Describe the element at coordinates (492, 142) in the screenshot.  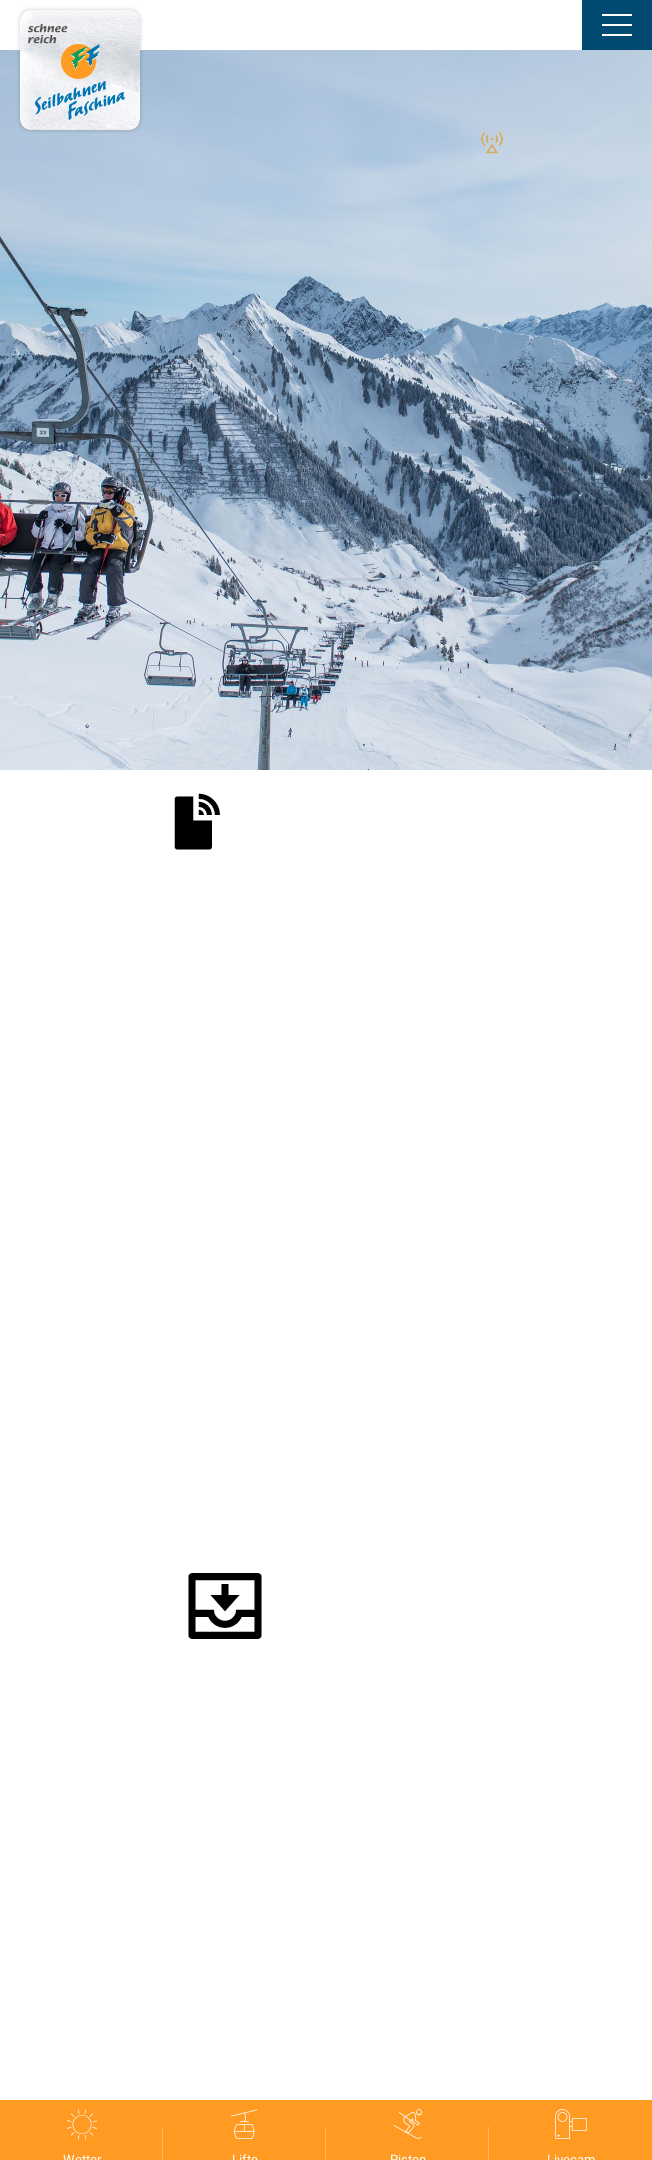
I see `access wireless network or base station settings` at that location.